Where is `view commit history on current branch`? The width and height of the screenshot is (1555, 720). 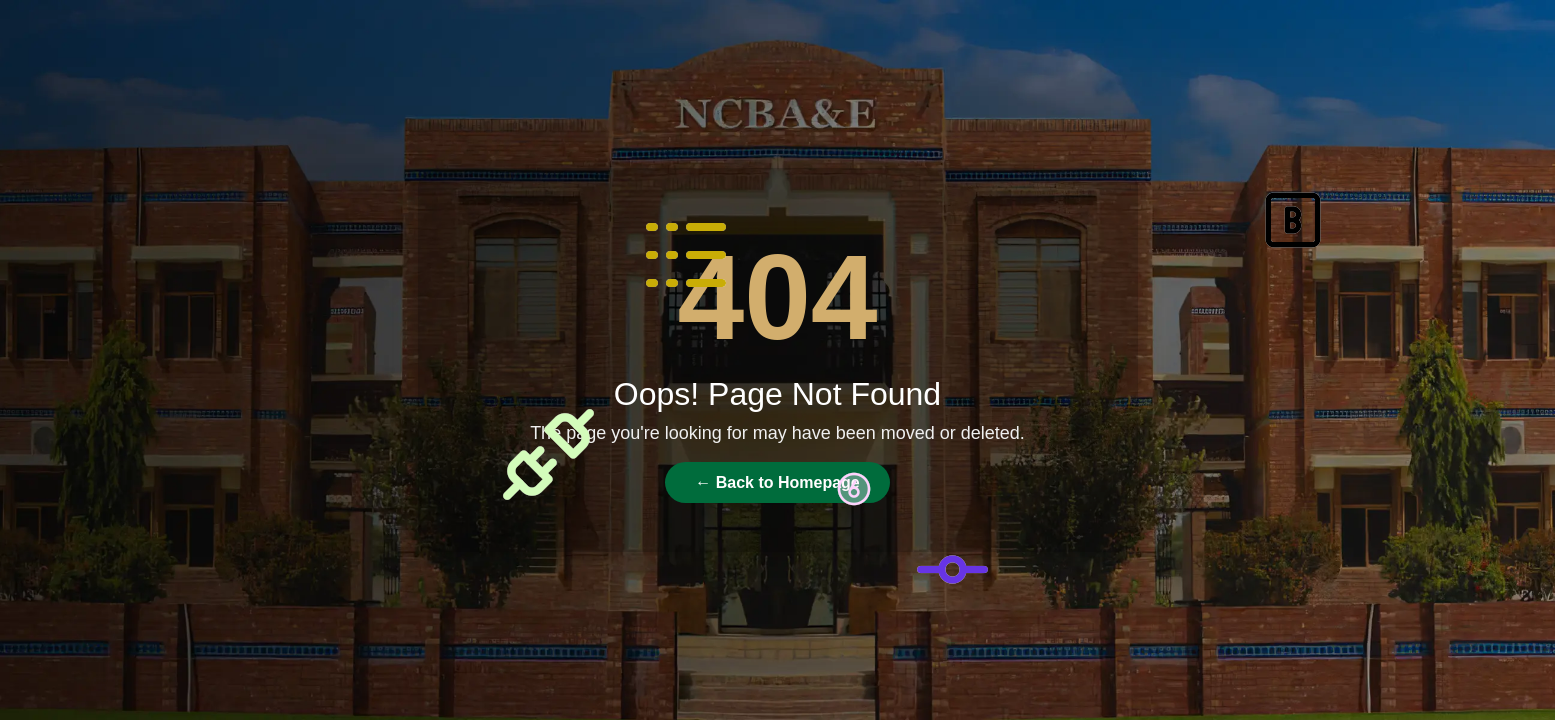
view commit history on current branch is located at coordinates (952, 569).